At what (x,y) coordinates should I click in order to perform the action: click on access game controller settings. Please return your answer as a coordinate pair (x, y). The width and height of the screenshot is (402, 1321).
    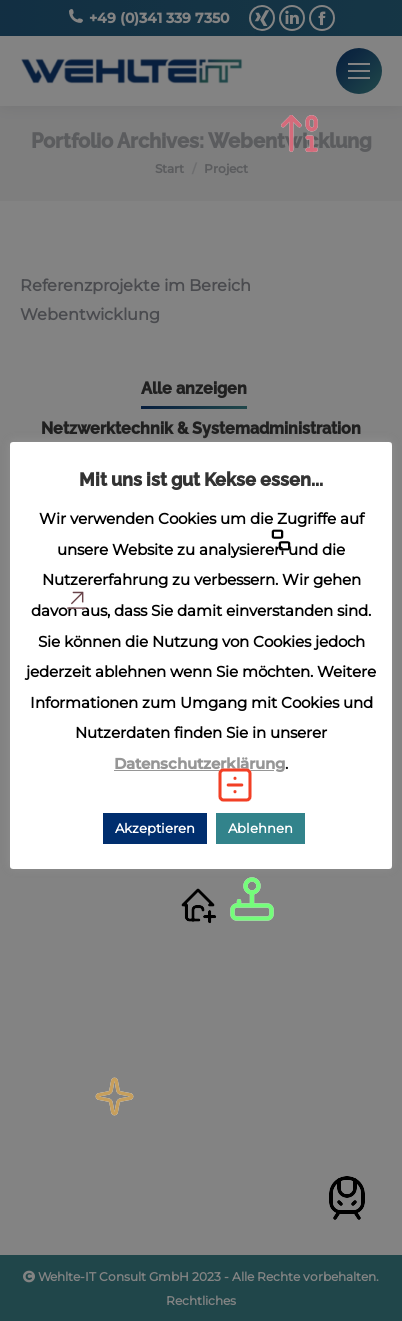
    Looking at the image, I should click on (252, 899).